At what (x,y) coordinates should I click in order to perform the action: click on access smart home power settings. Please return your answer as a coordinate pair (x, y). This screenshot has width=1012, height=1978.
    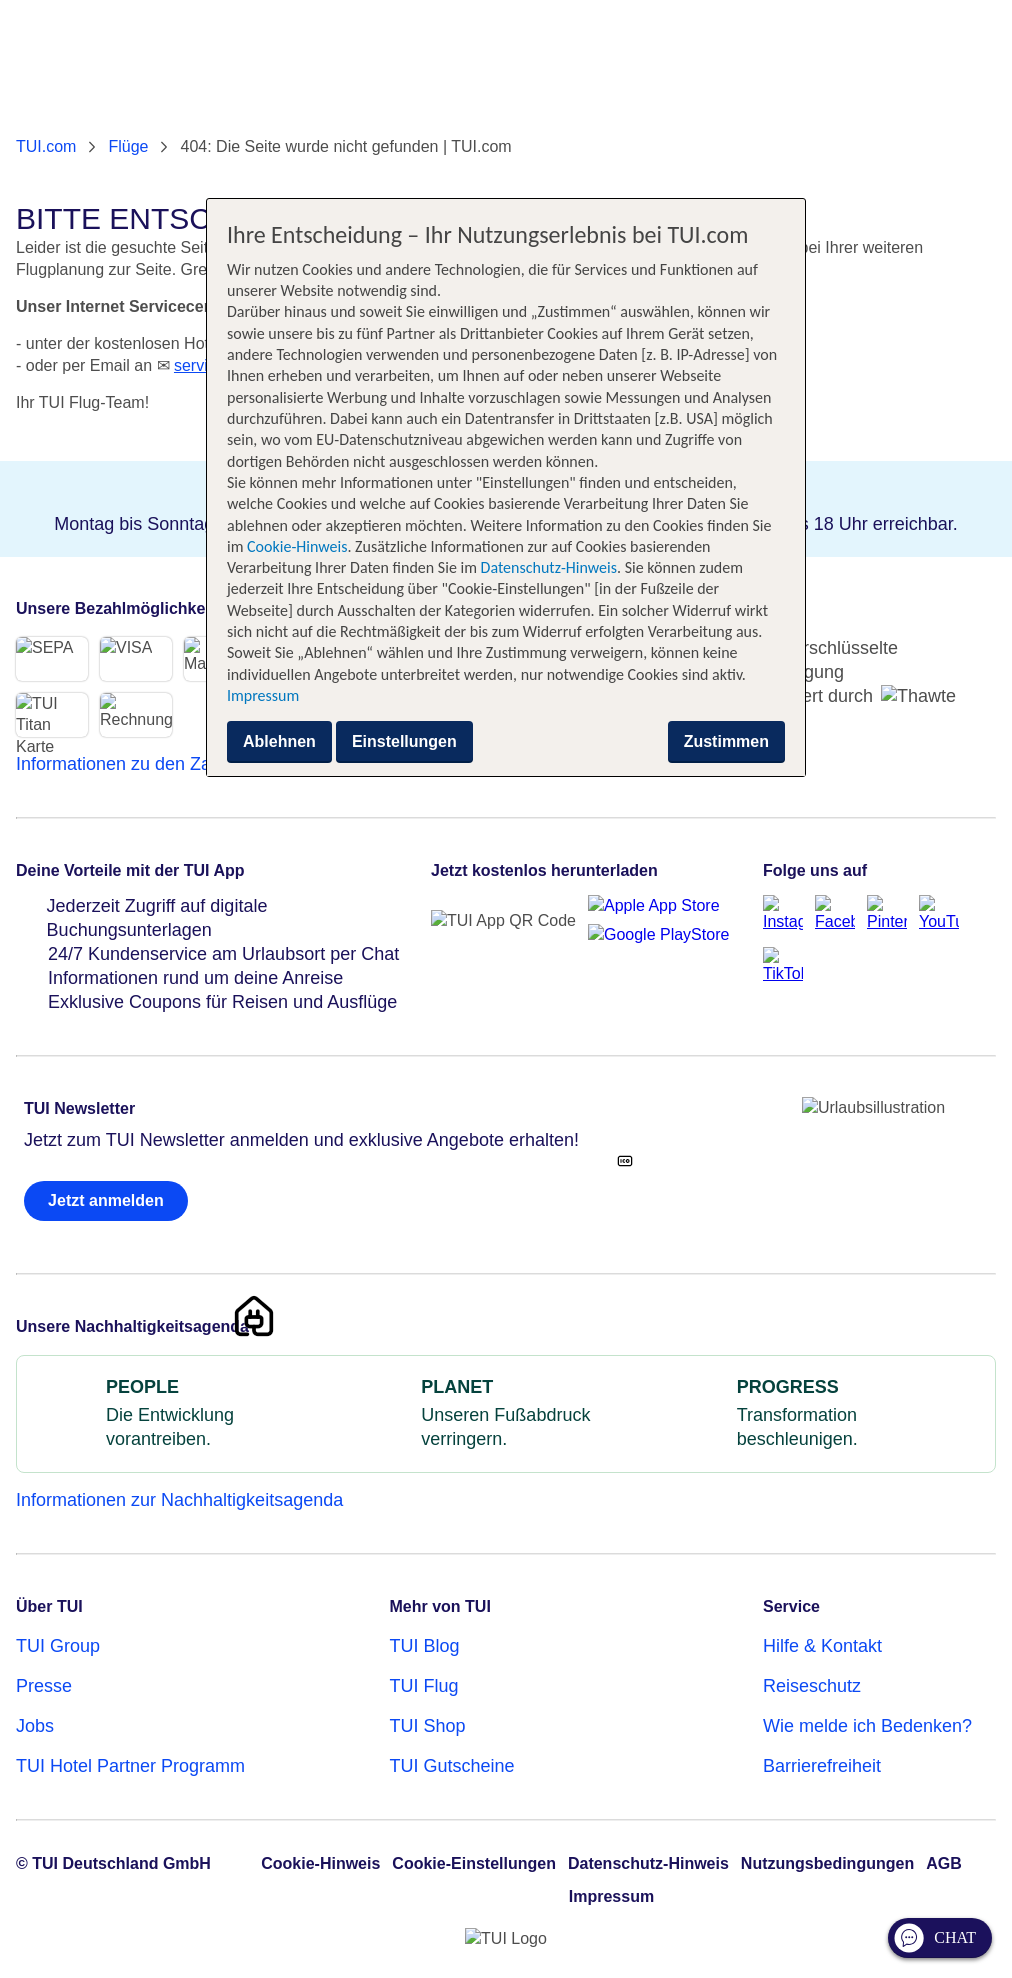
    Looking at the image, I should click on (254, 1317).